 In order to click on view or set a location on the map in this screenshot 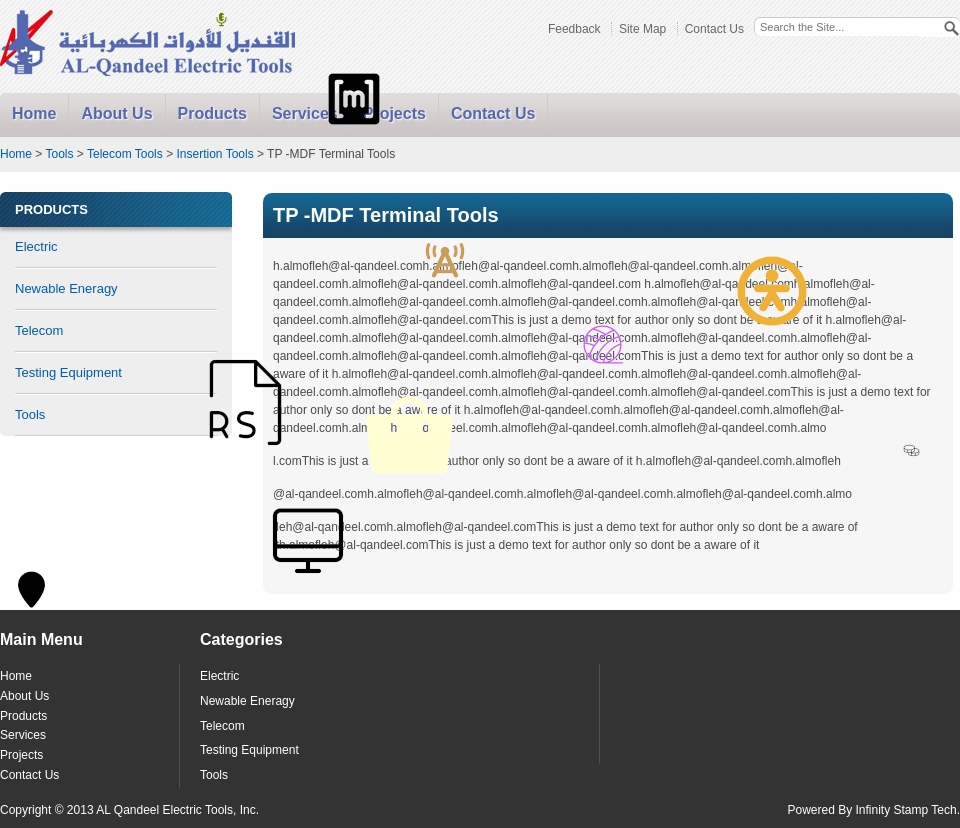, I will do `click(31, 589)`.